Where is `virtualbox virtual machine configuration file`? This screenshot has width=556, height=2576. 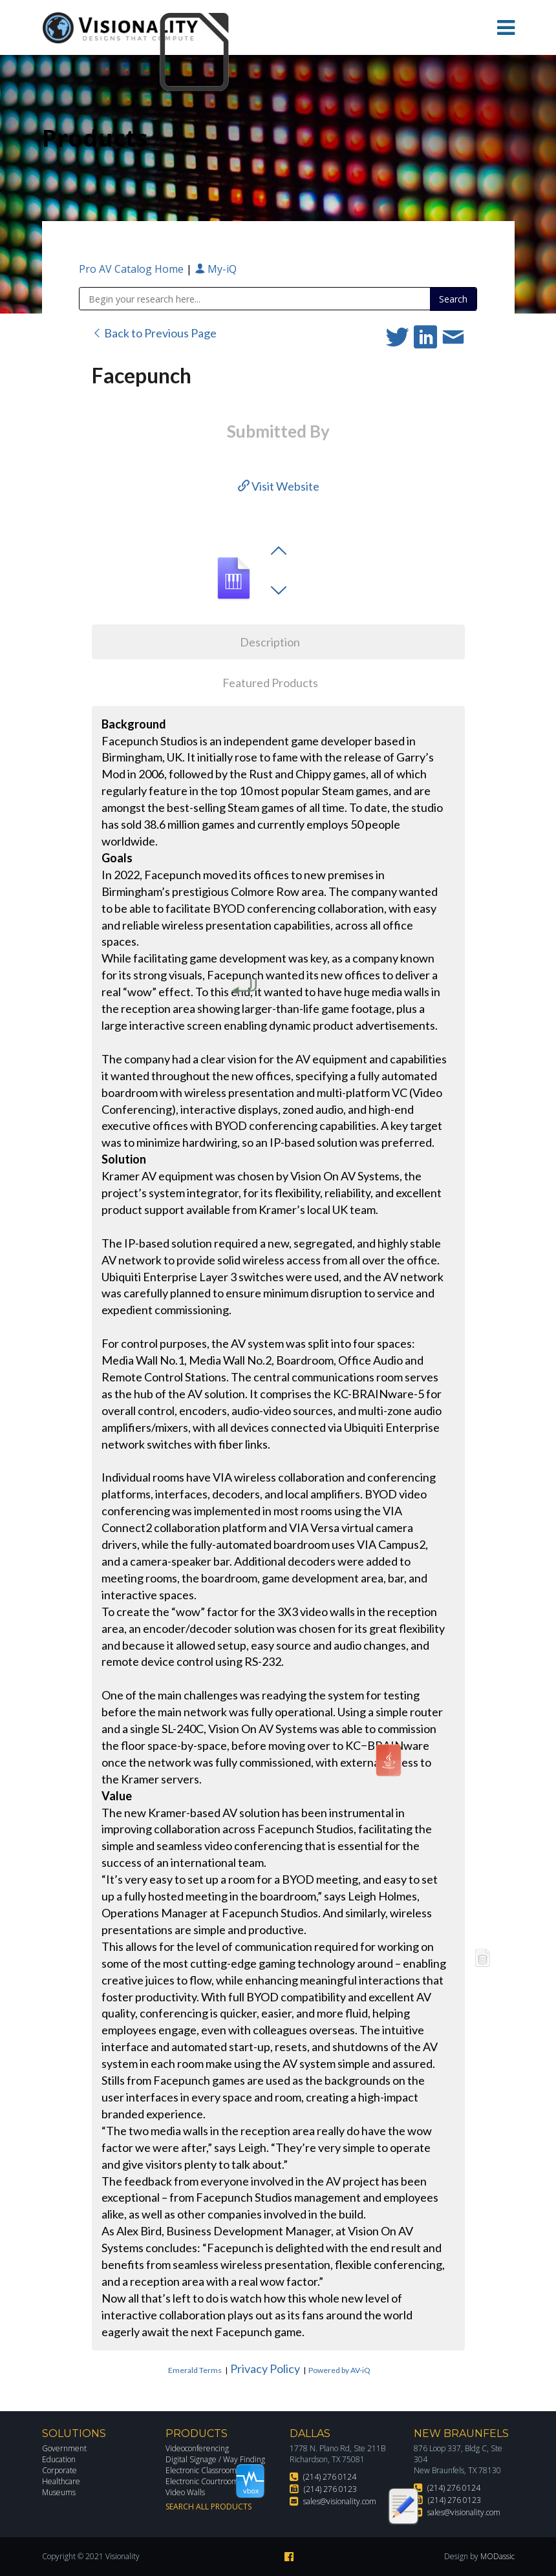 virtualbox virtual machine configuration file is located at coordinates (250, 2481).